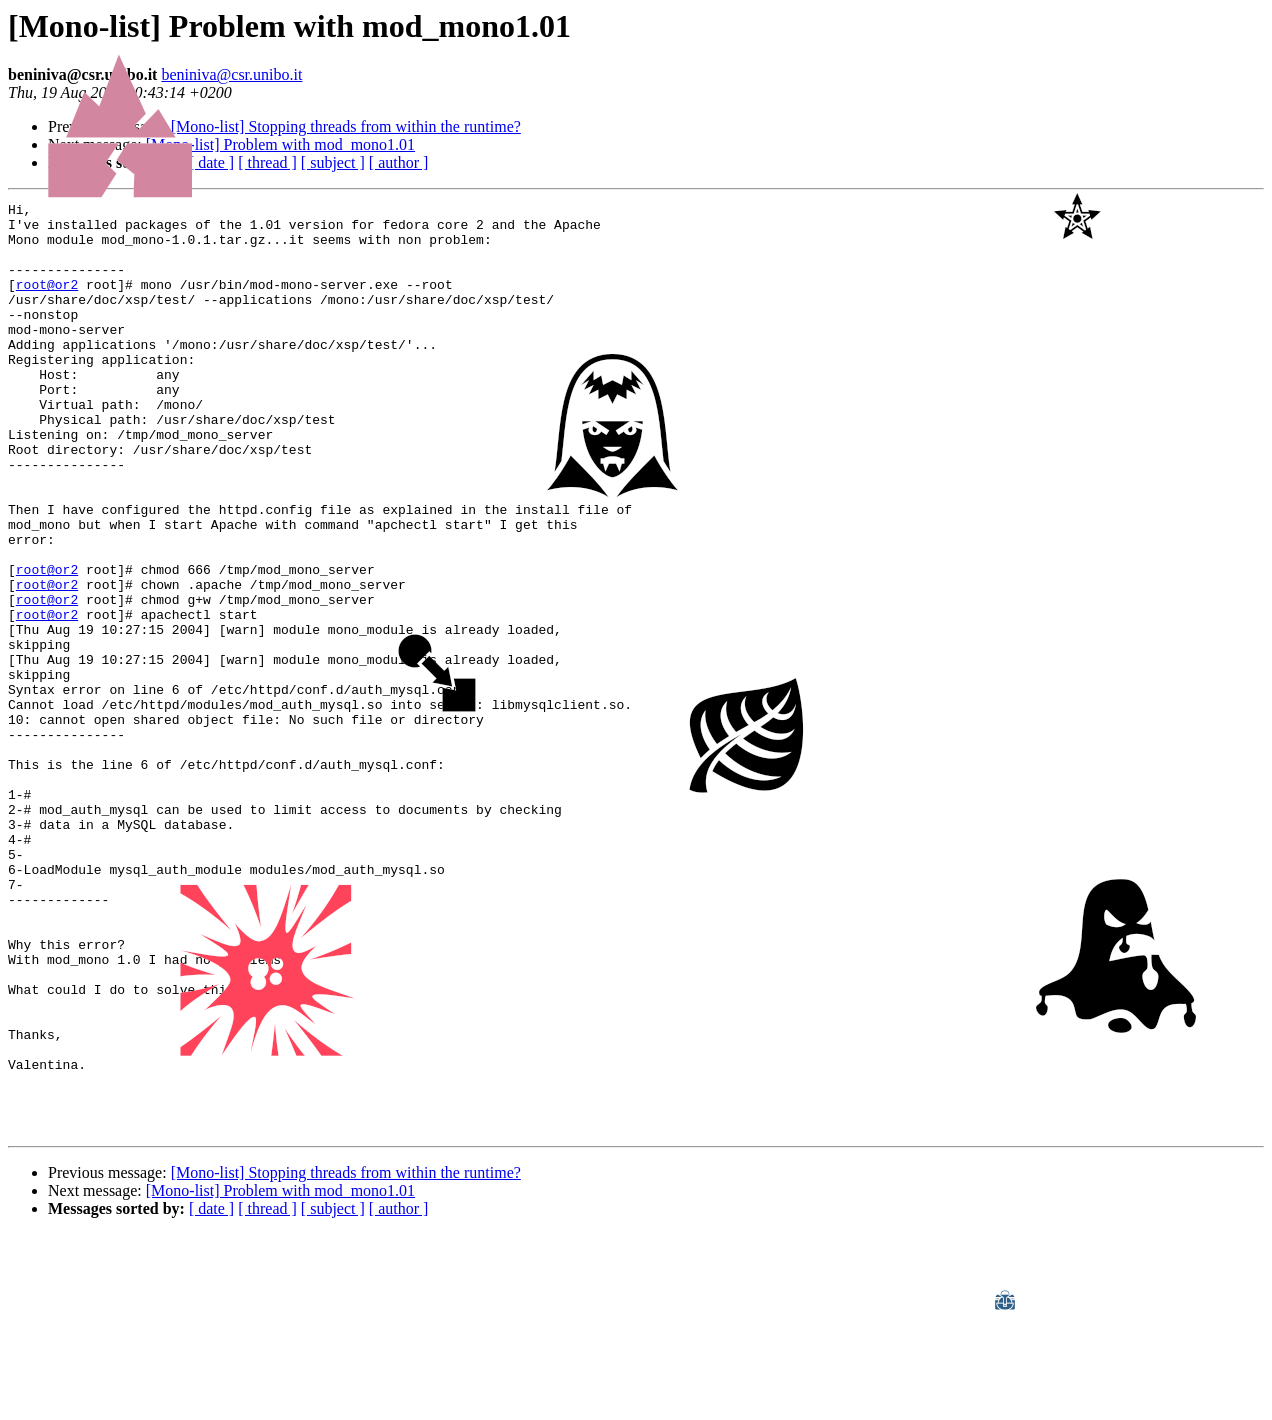 The height and width of the screenshot is (1420, 1272). What do you see at coordinates (1077, 216) in the screenshot?
I see `level up or rank promotion indicator` at bounding box center [1077, 216].